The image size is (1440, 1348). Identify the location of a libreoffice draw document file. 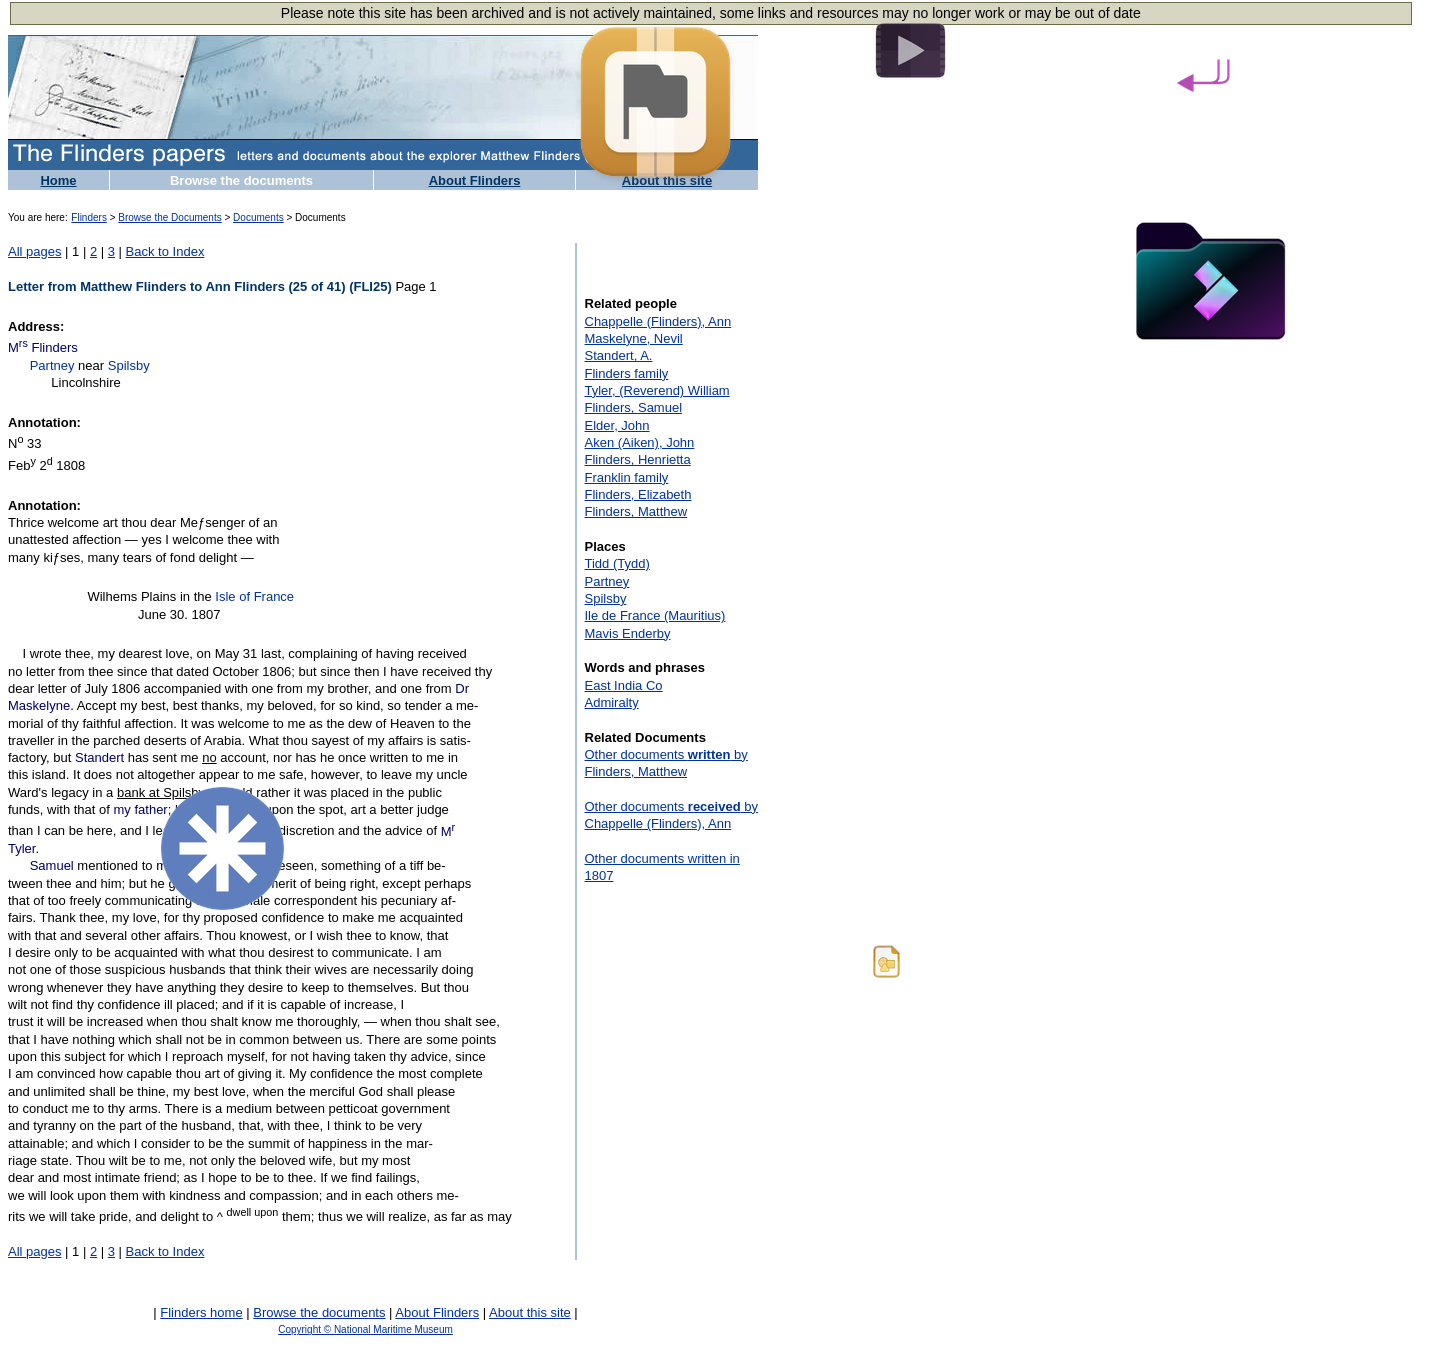
(886, 961).